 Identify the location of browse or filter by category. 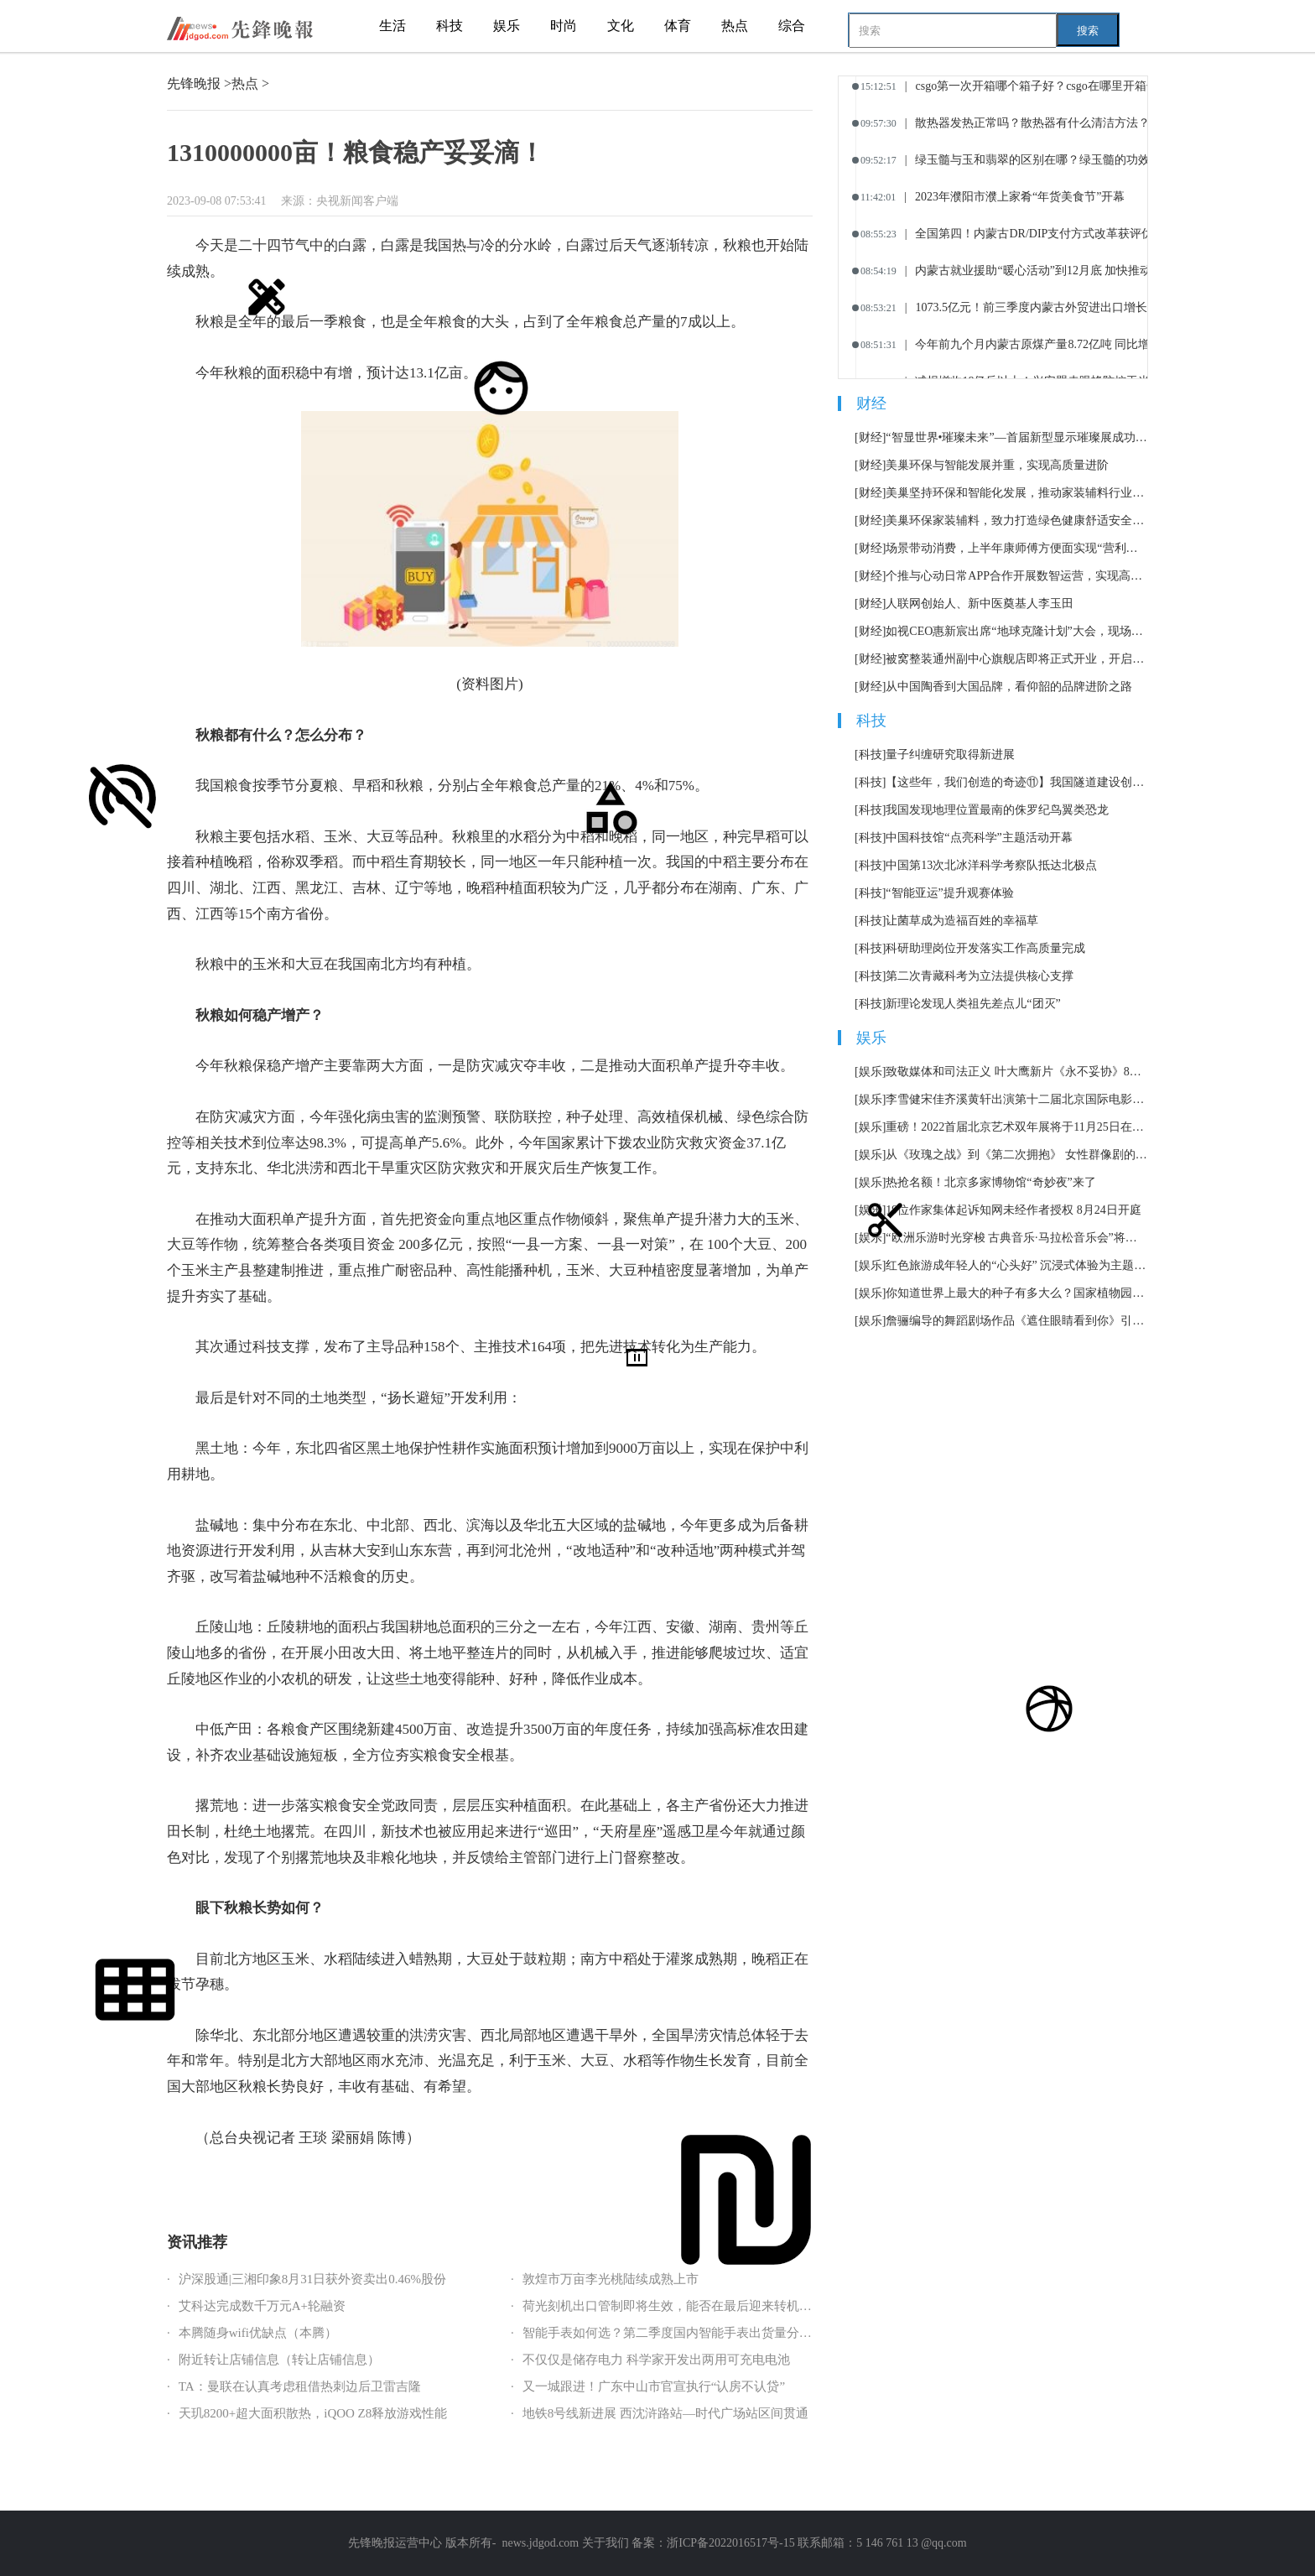
(611, 808).